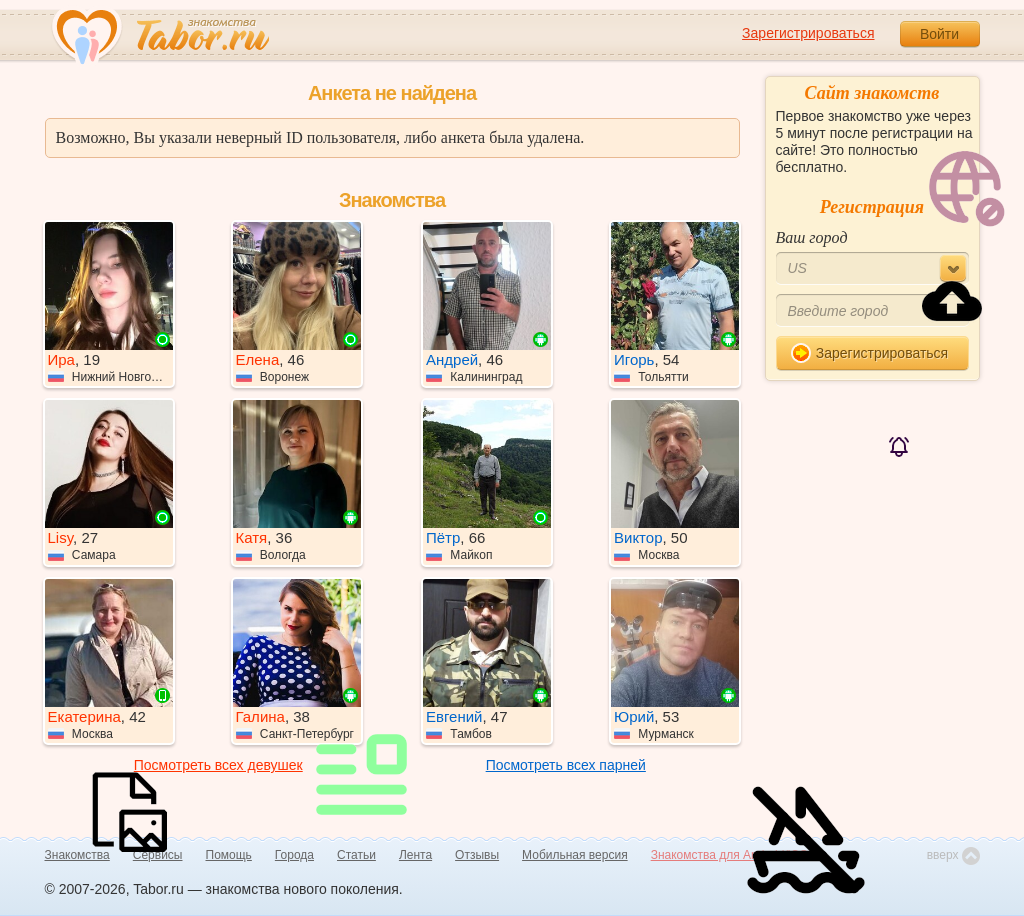 The image size is (1024, 916). What do you see at coordinates (952, 301) in the screenshot?
I see `upload files to cloud storage` at bounding box center [952, 301].